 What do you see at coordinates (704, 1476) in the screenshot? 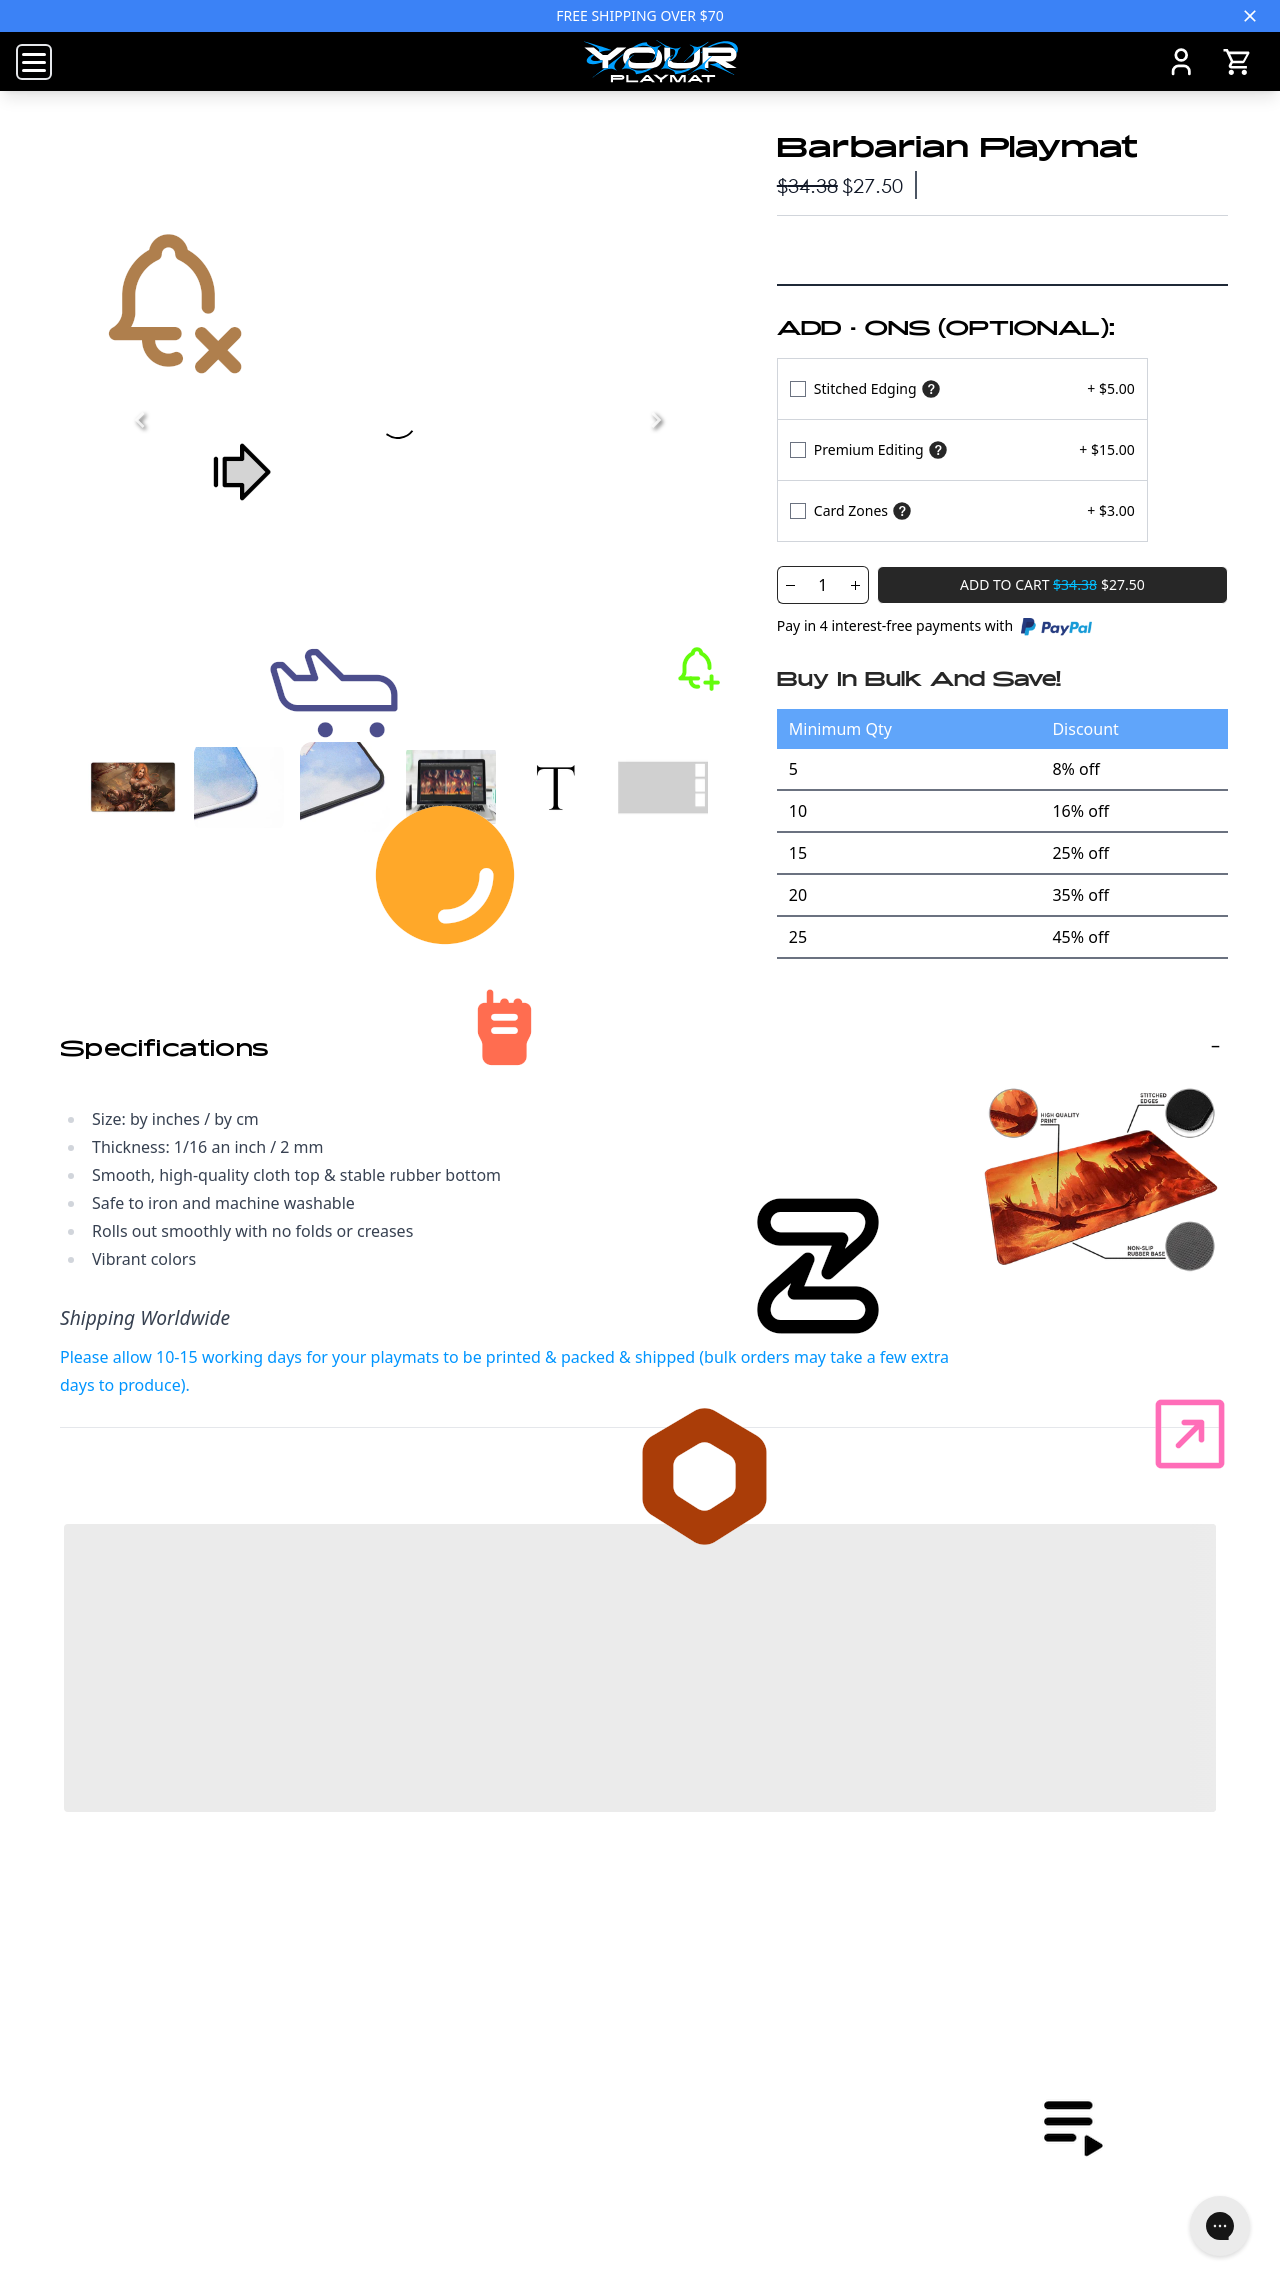
I see `access assembly or build tools` at bounding box center [704, 1476].